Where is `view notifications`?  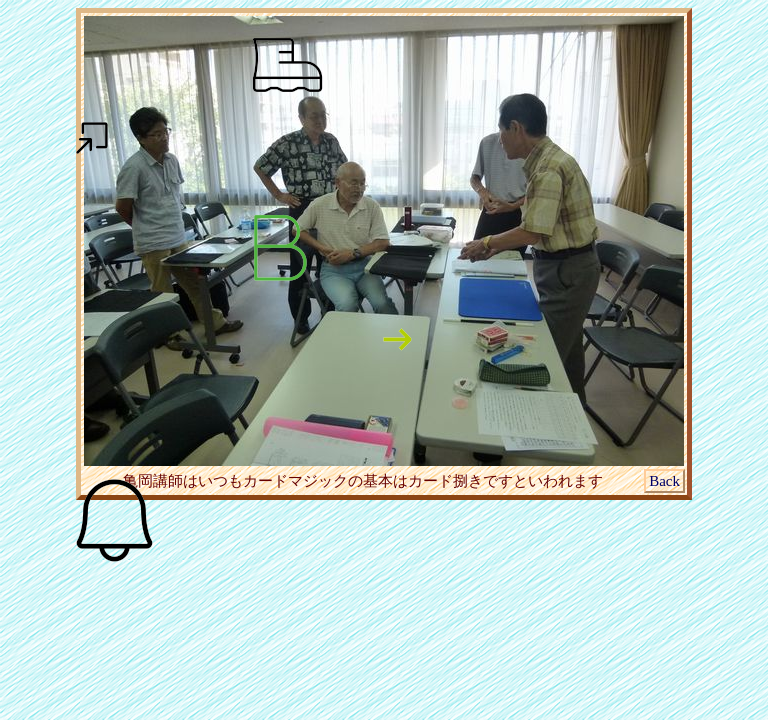 view notifications is located at coordinates (114, 520).